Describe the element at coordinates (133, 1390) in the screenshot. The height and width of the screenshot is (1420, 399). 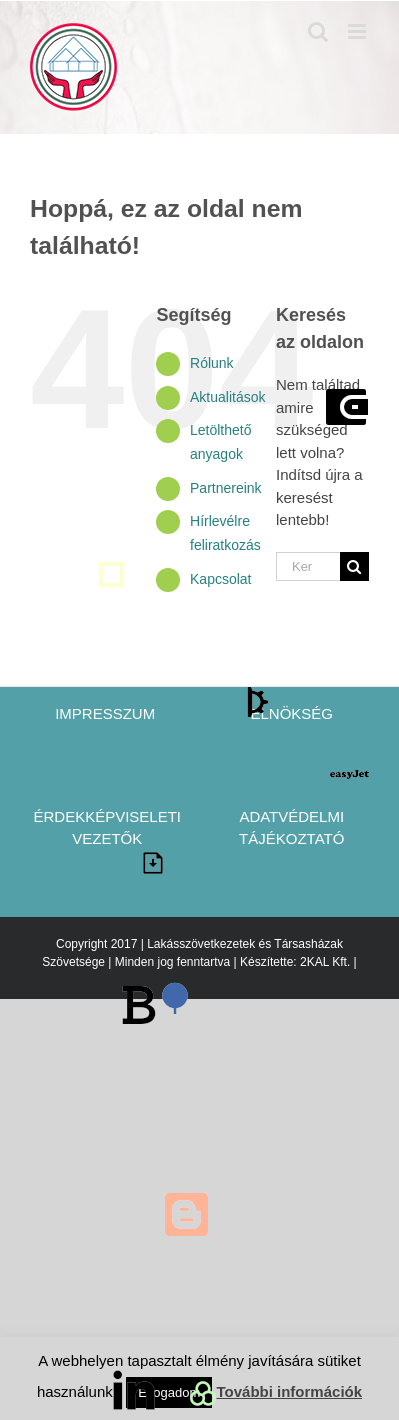
I see `open LinkedIn profile or page` at that location.